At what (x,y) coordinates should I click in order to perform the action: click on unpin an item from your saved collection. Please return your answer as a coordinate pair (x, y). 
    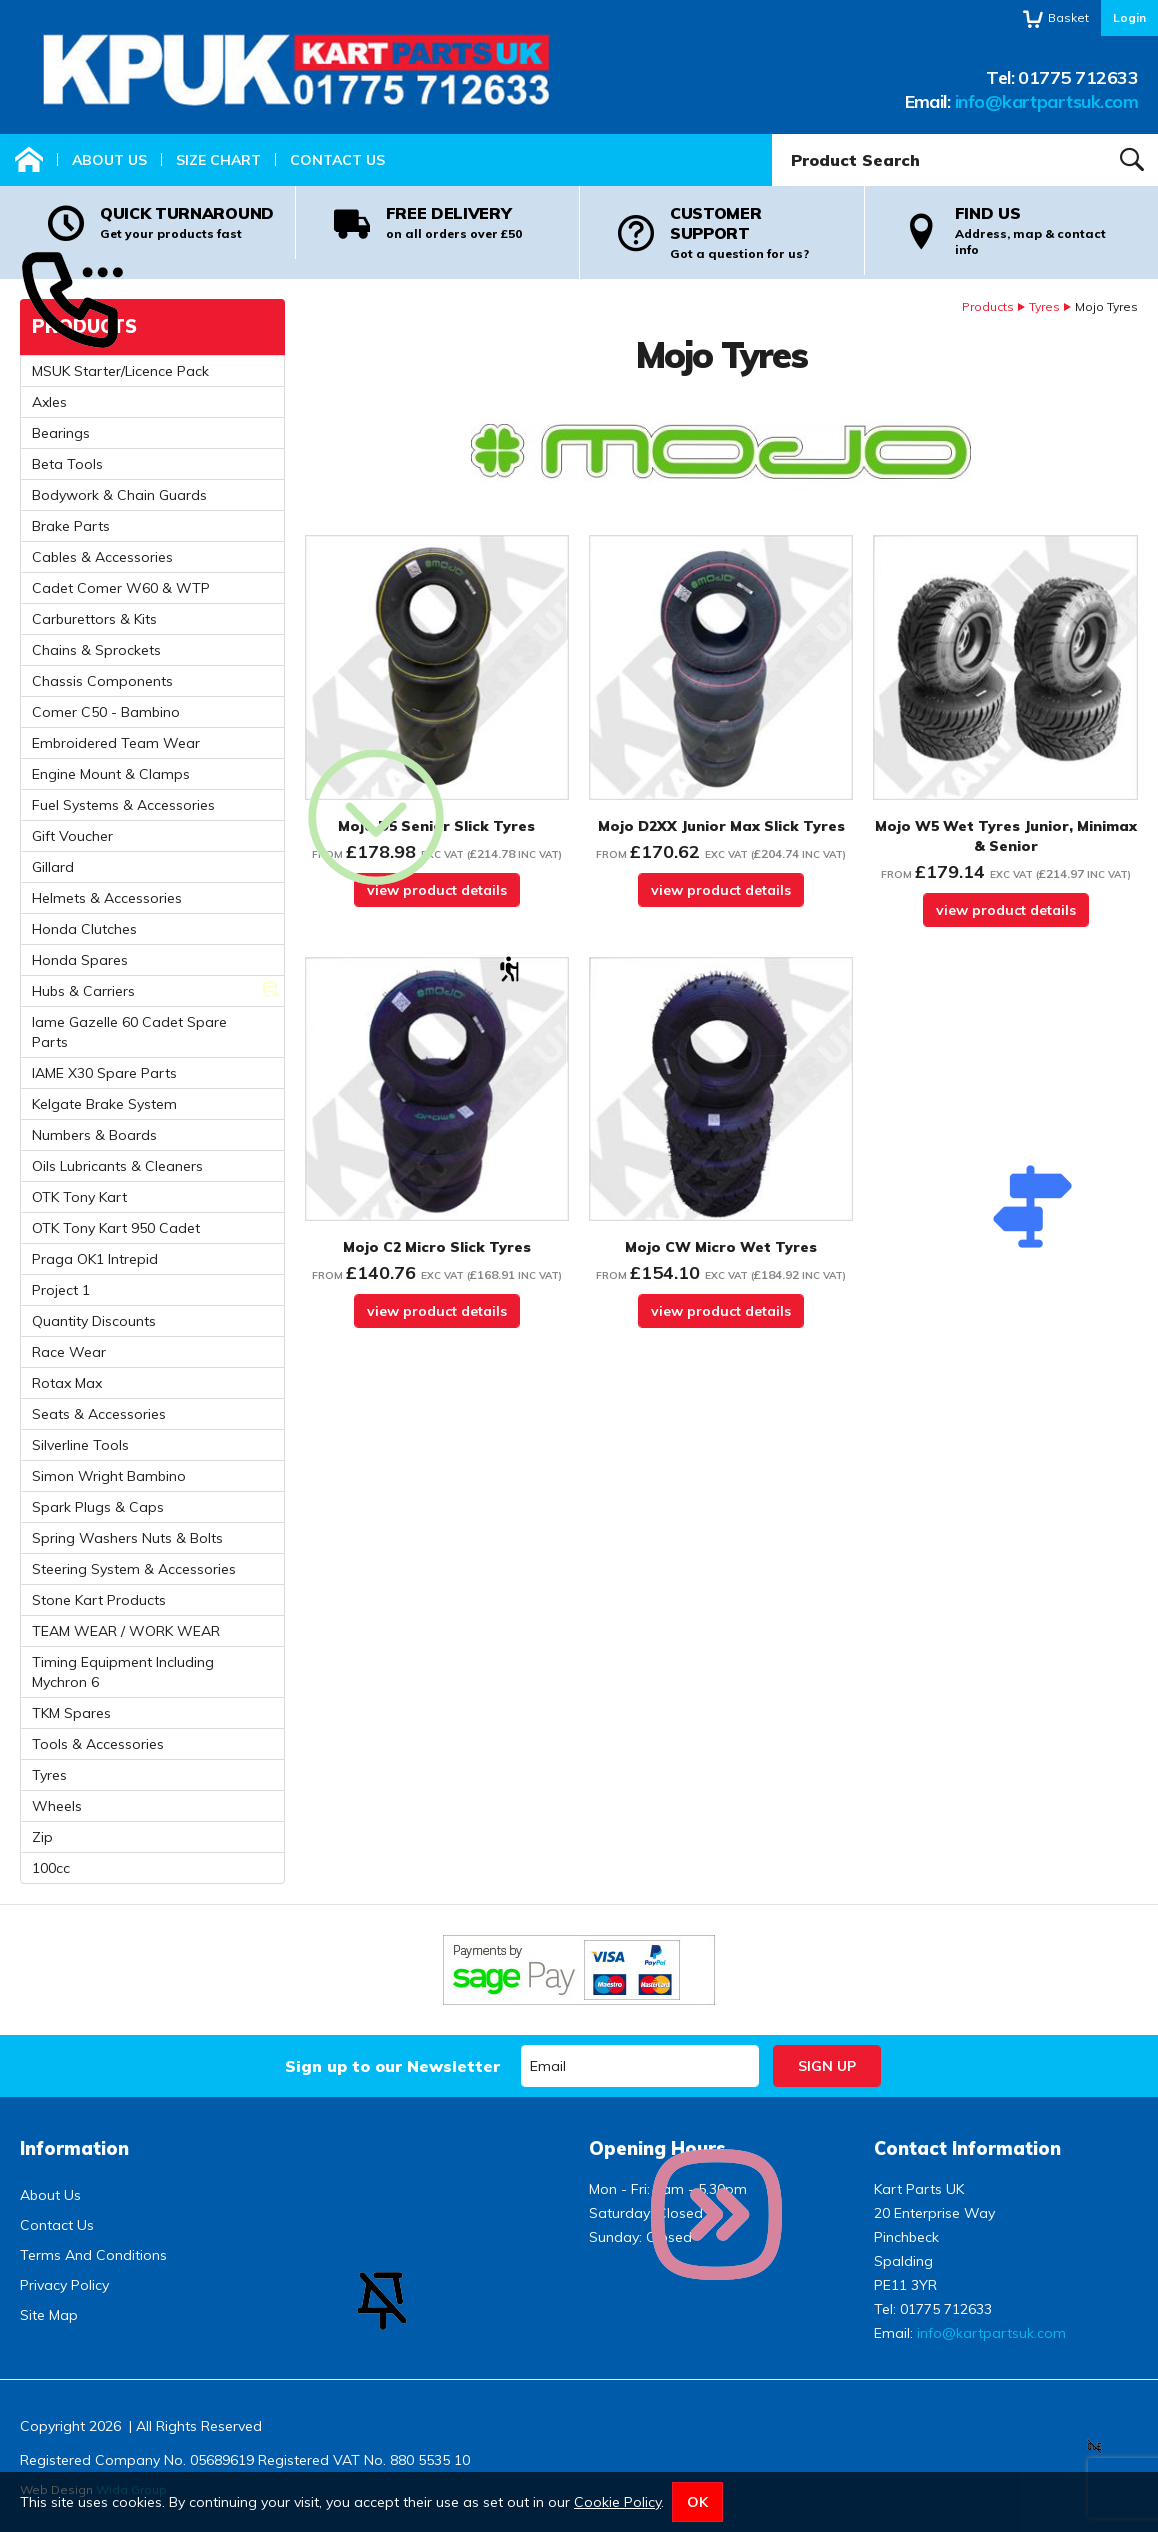
    Looking at the image, I should click on (383, 2298).